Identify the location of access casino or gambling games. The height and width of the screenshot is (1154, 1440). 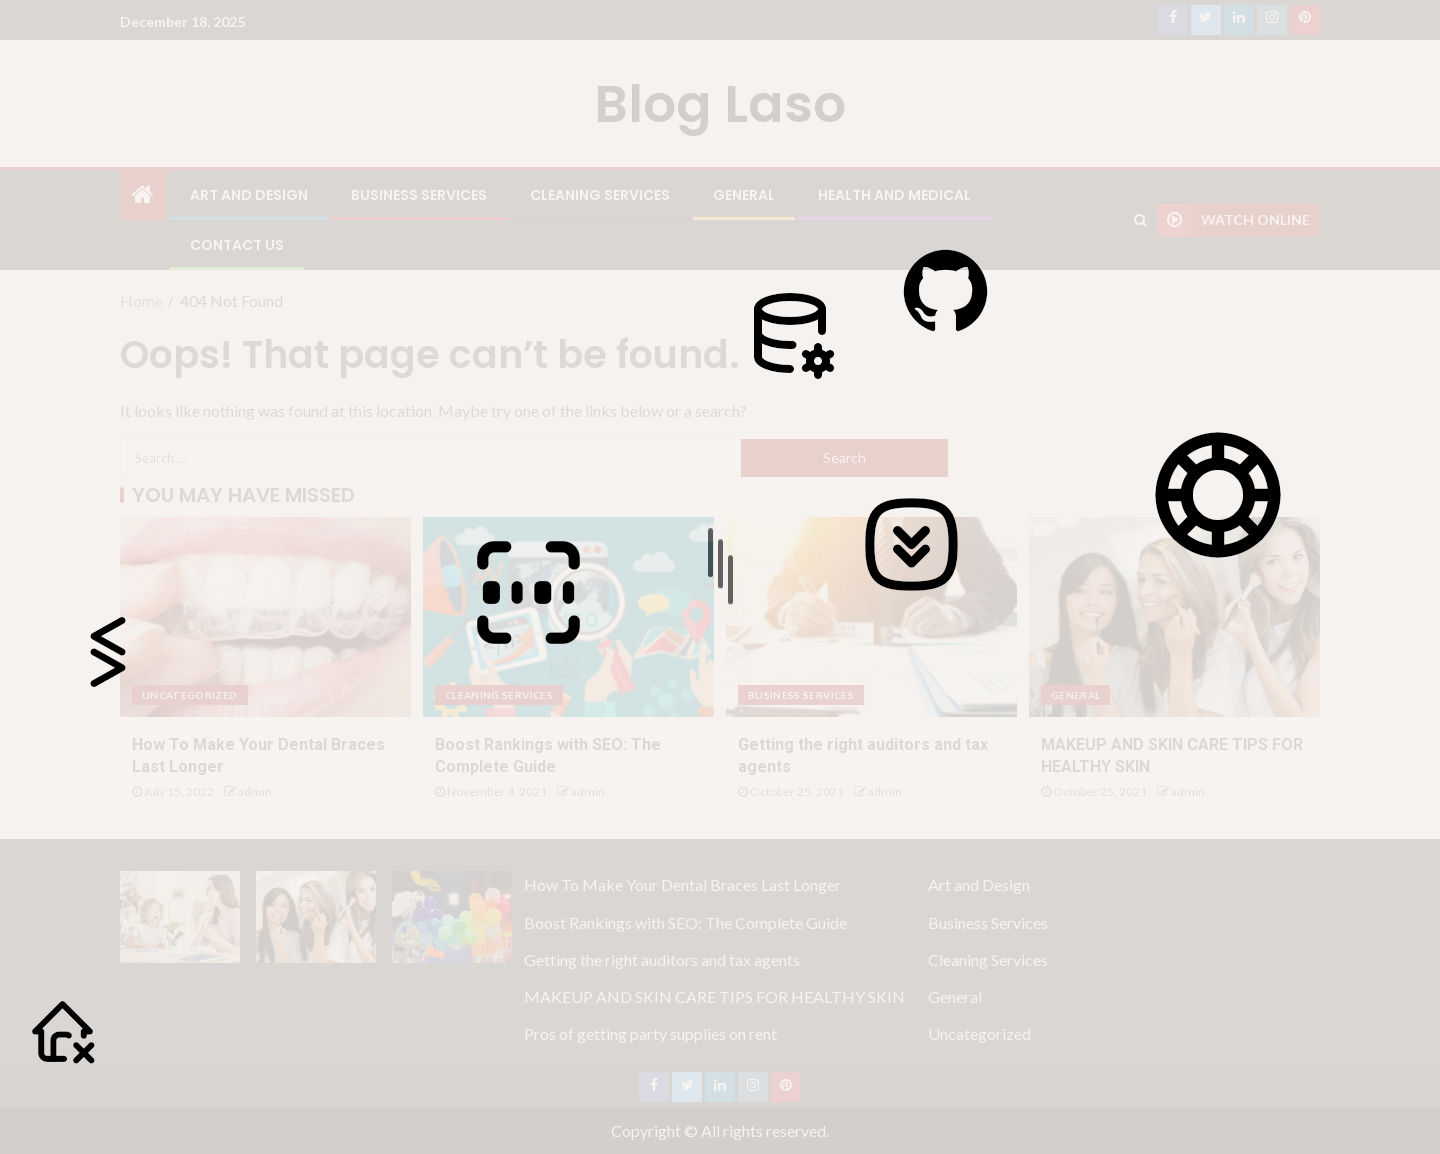
(1218, 495).